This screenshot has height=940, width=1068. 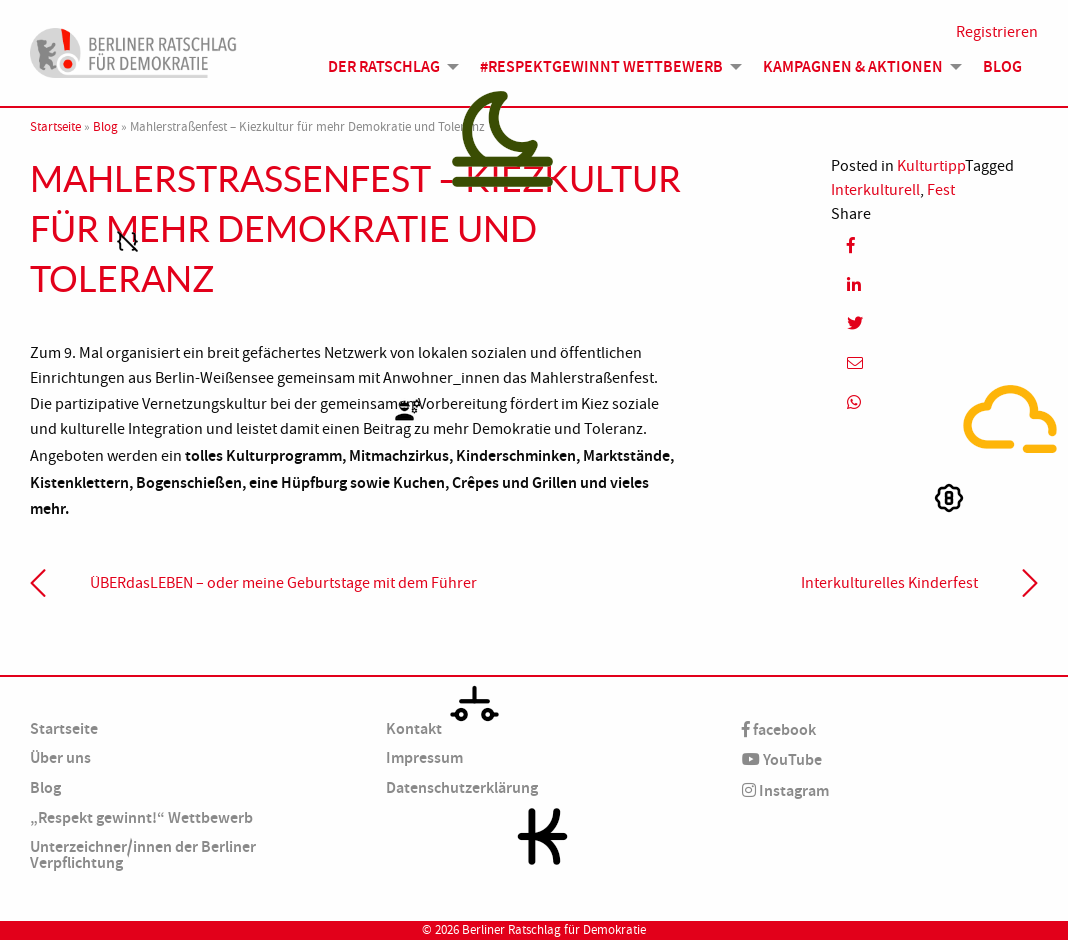 I want to click on access engineering or technical settings, so click(x=408, y=410).